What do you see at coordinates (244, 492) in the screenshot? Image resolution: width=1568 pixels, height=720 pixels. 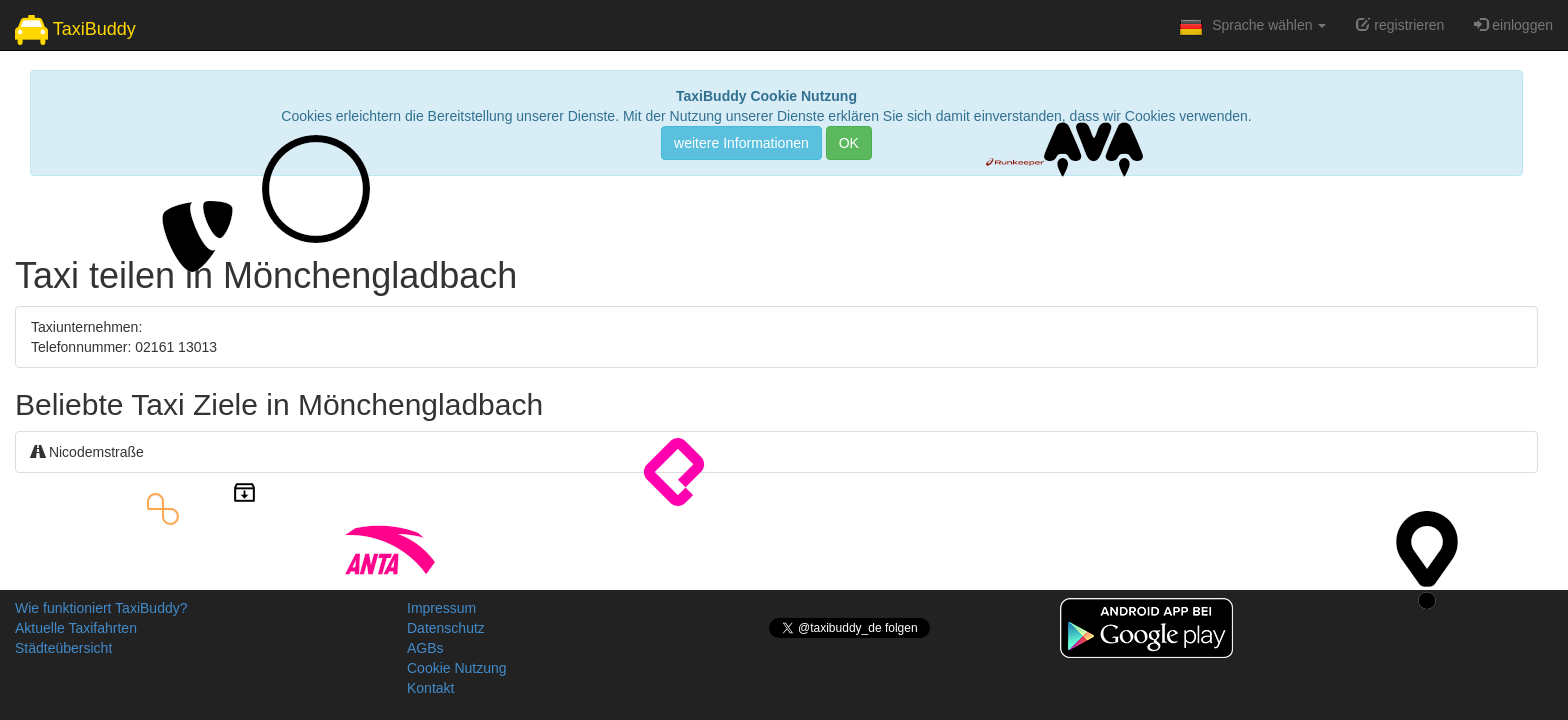 I see `archive selected messages to inbox storage` at bounding box center [244, 492].